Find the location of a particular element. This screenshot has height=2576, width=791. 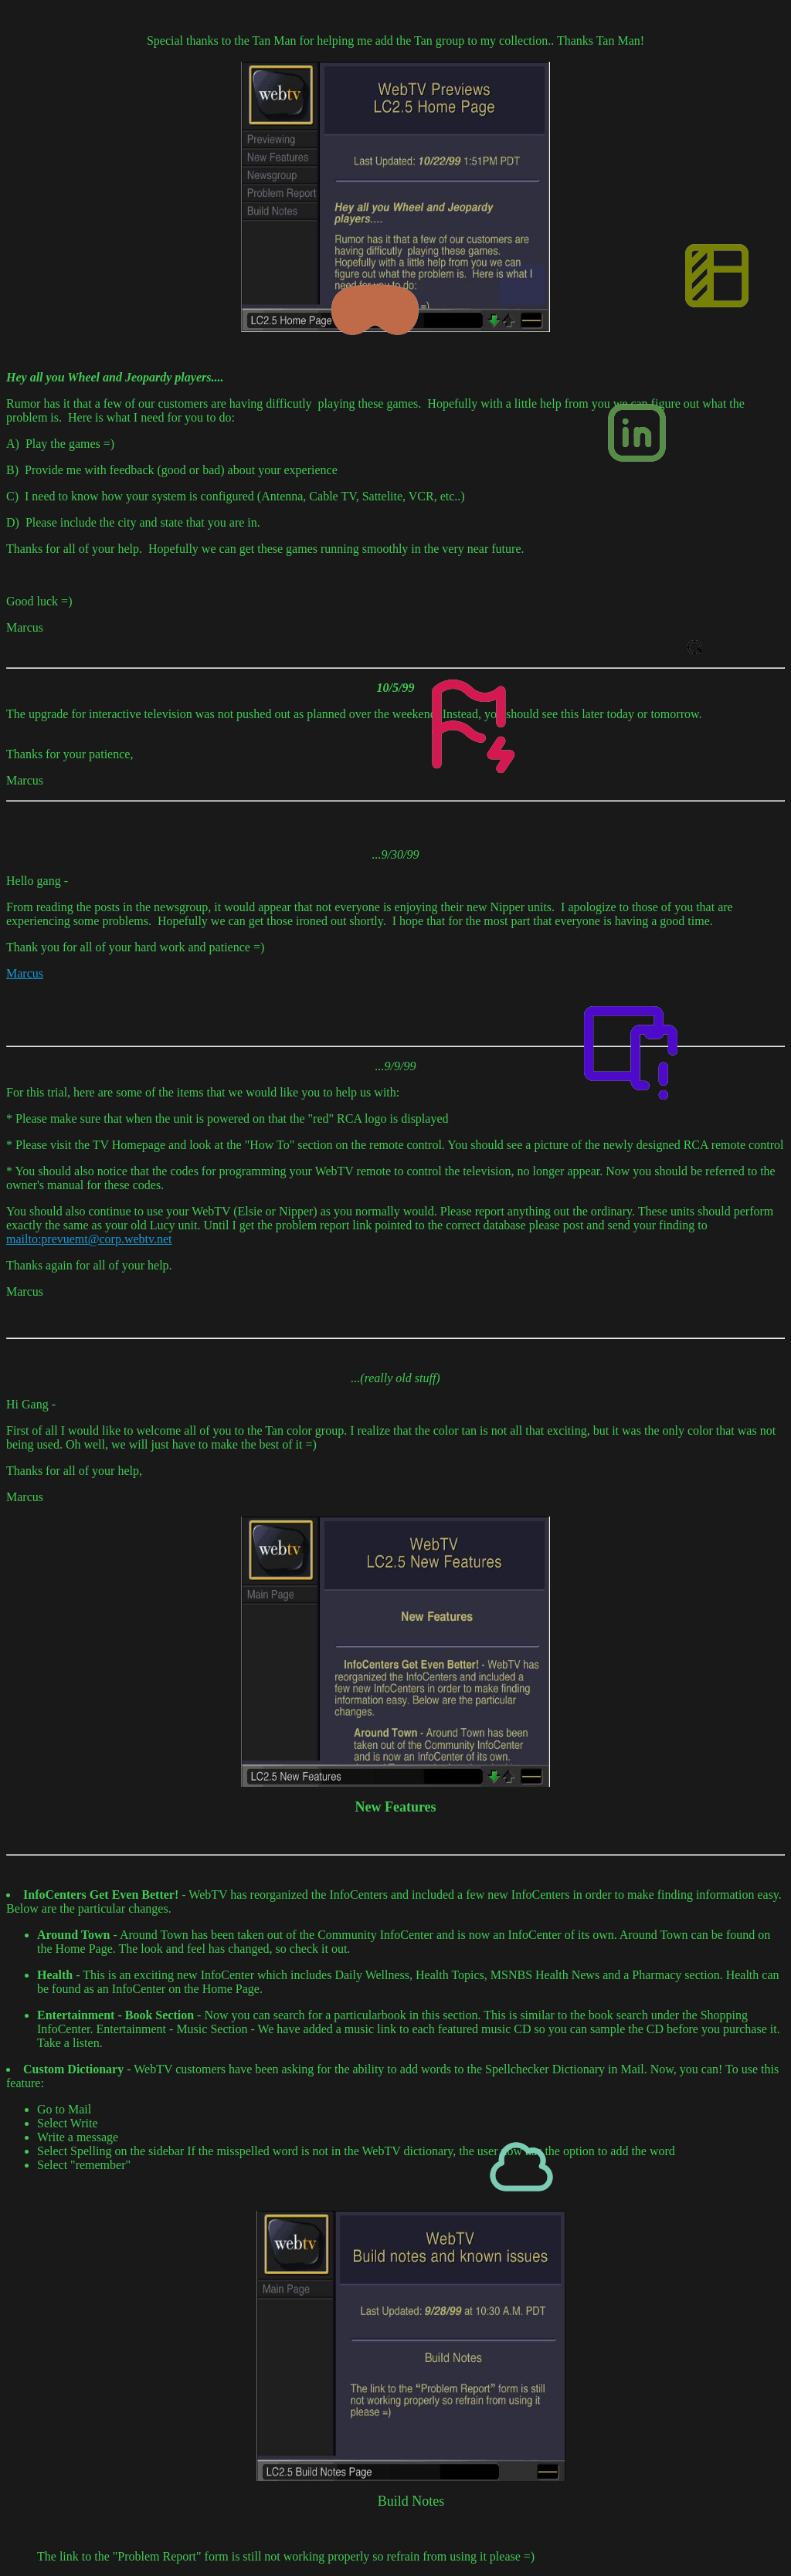

access cloud storage is located at coordinates (521, 2167).